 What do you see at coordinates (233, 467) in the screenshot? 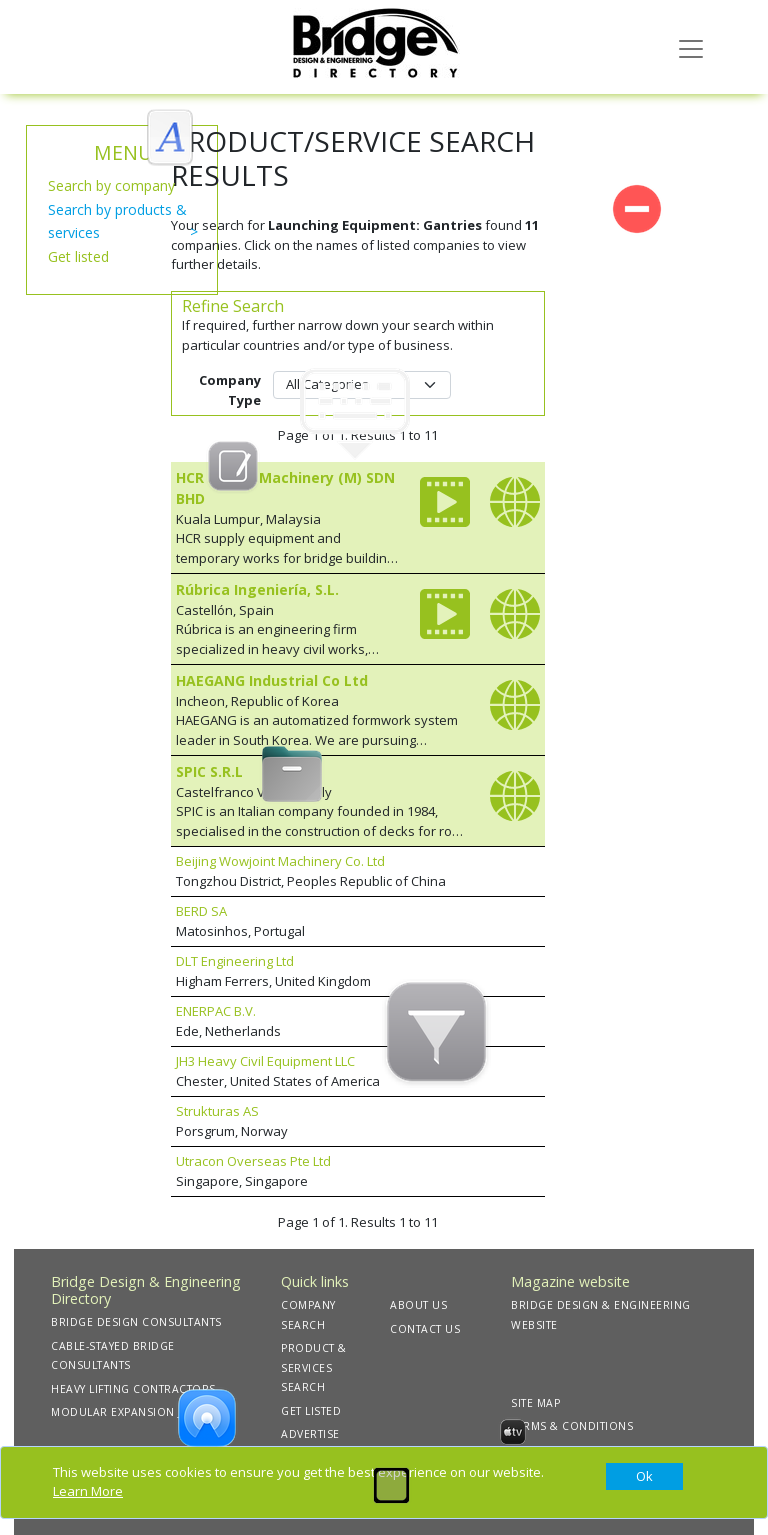
I see `open composer preferences` at bounding box center [233, 467].